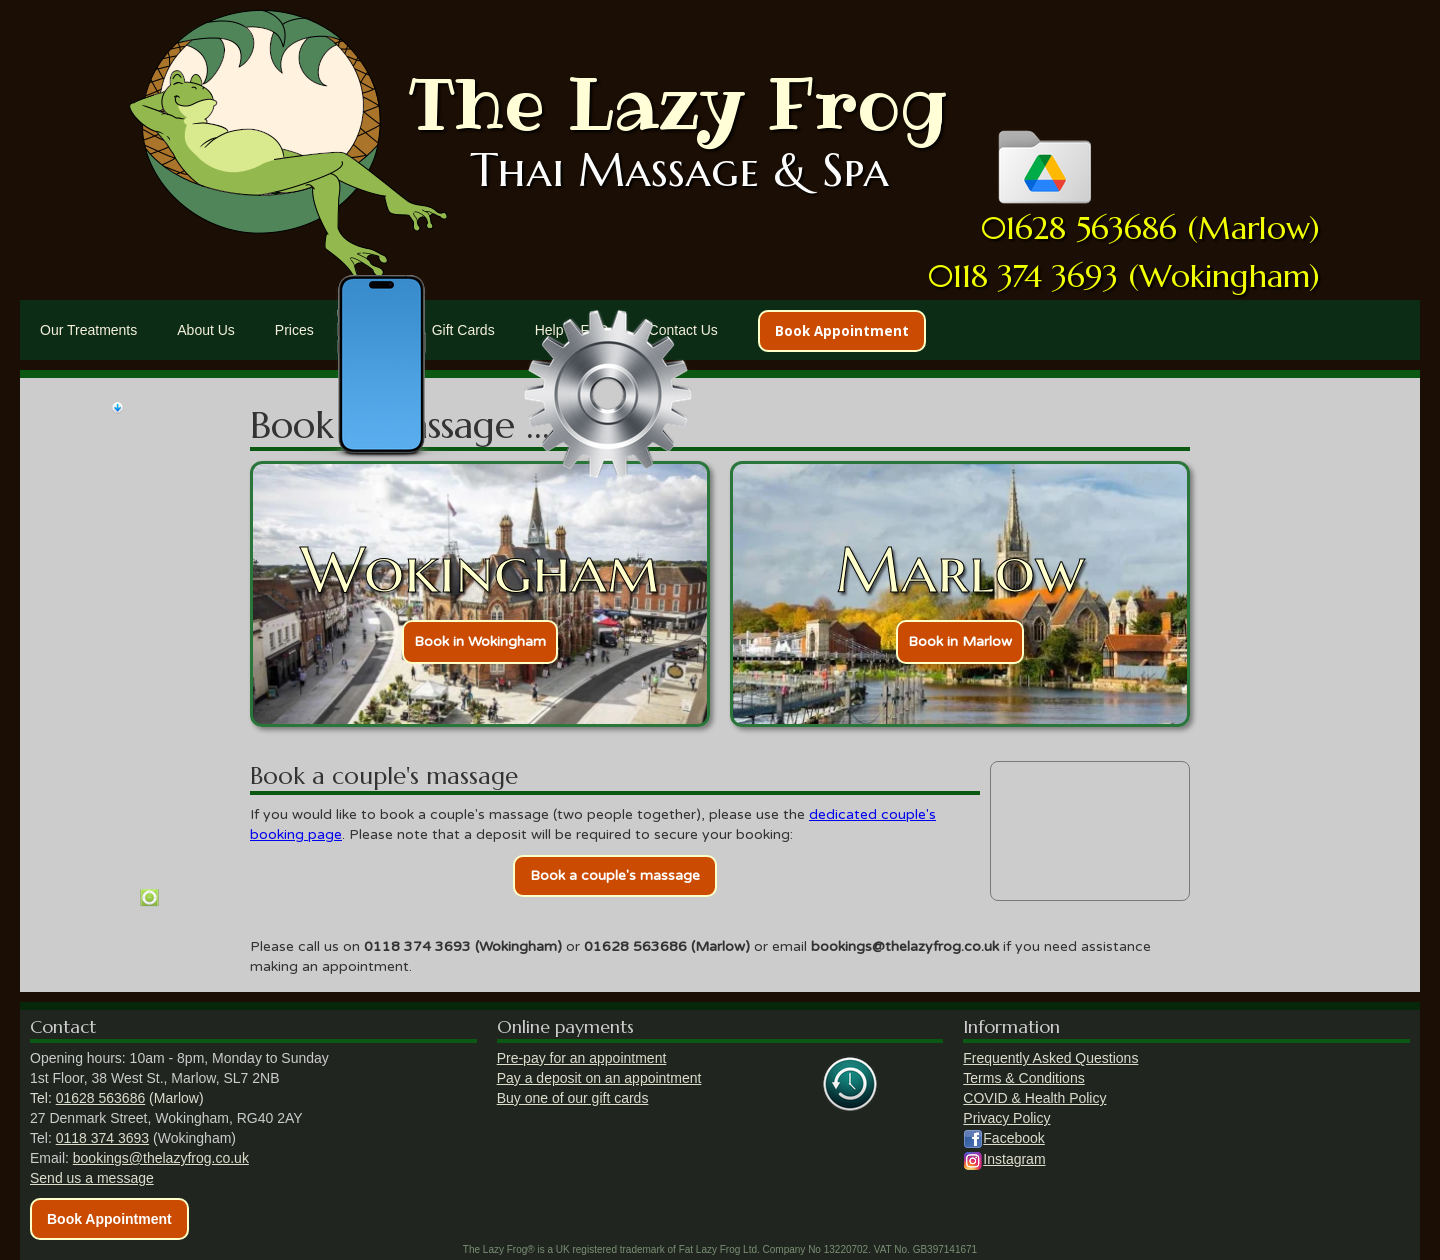 This screenshot has height=1260, width=1440. What do you see at coordinates (381, 367) in the screenshot?
I see `iPhone 15 Pro device icon` at bounding box center [381, 367].